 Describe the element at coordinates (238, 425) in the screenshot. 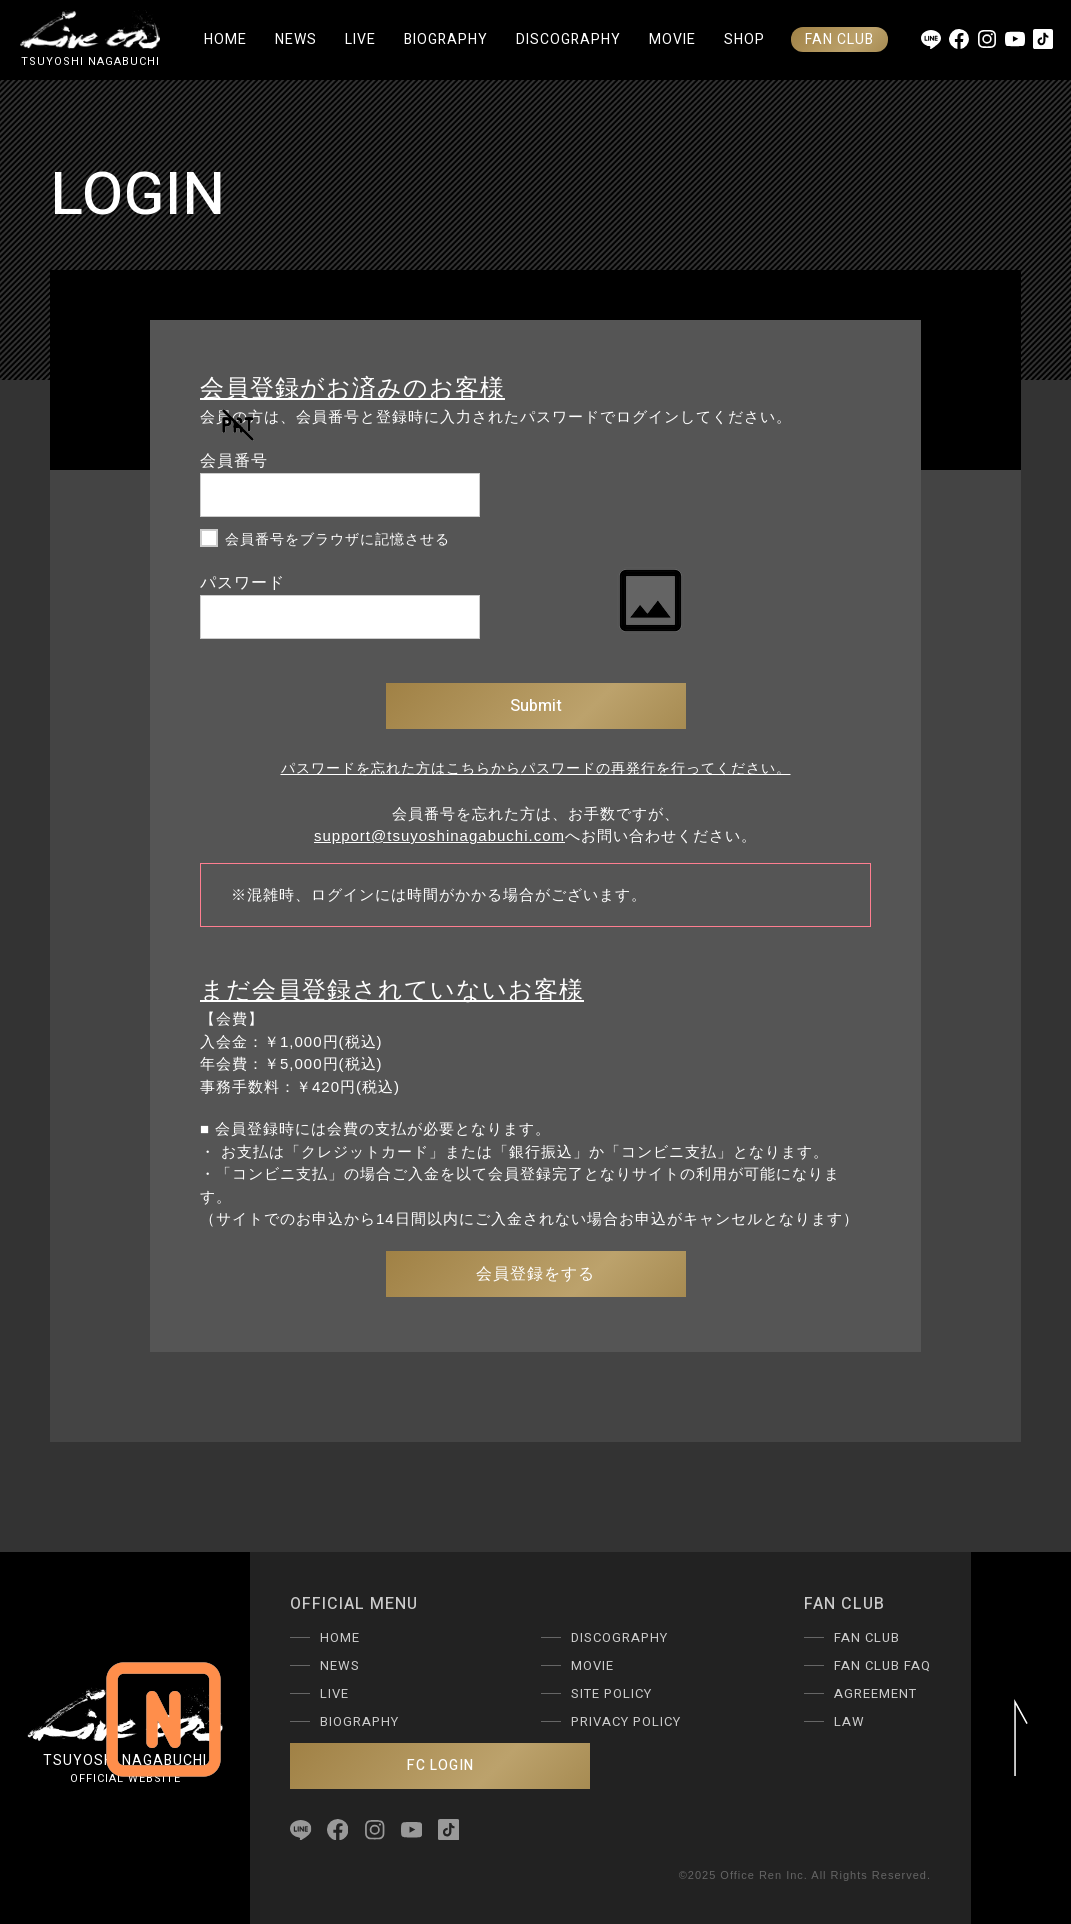

I see `http patch request disabled or unavailable` at that location.